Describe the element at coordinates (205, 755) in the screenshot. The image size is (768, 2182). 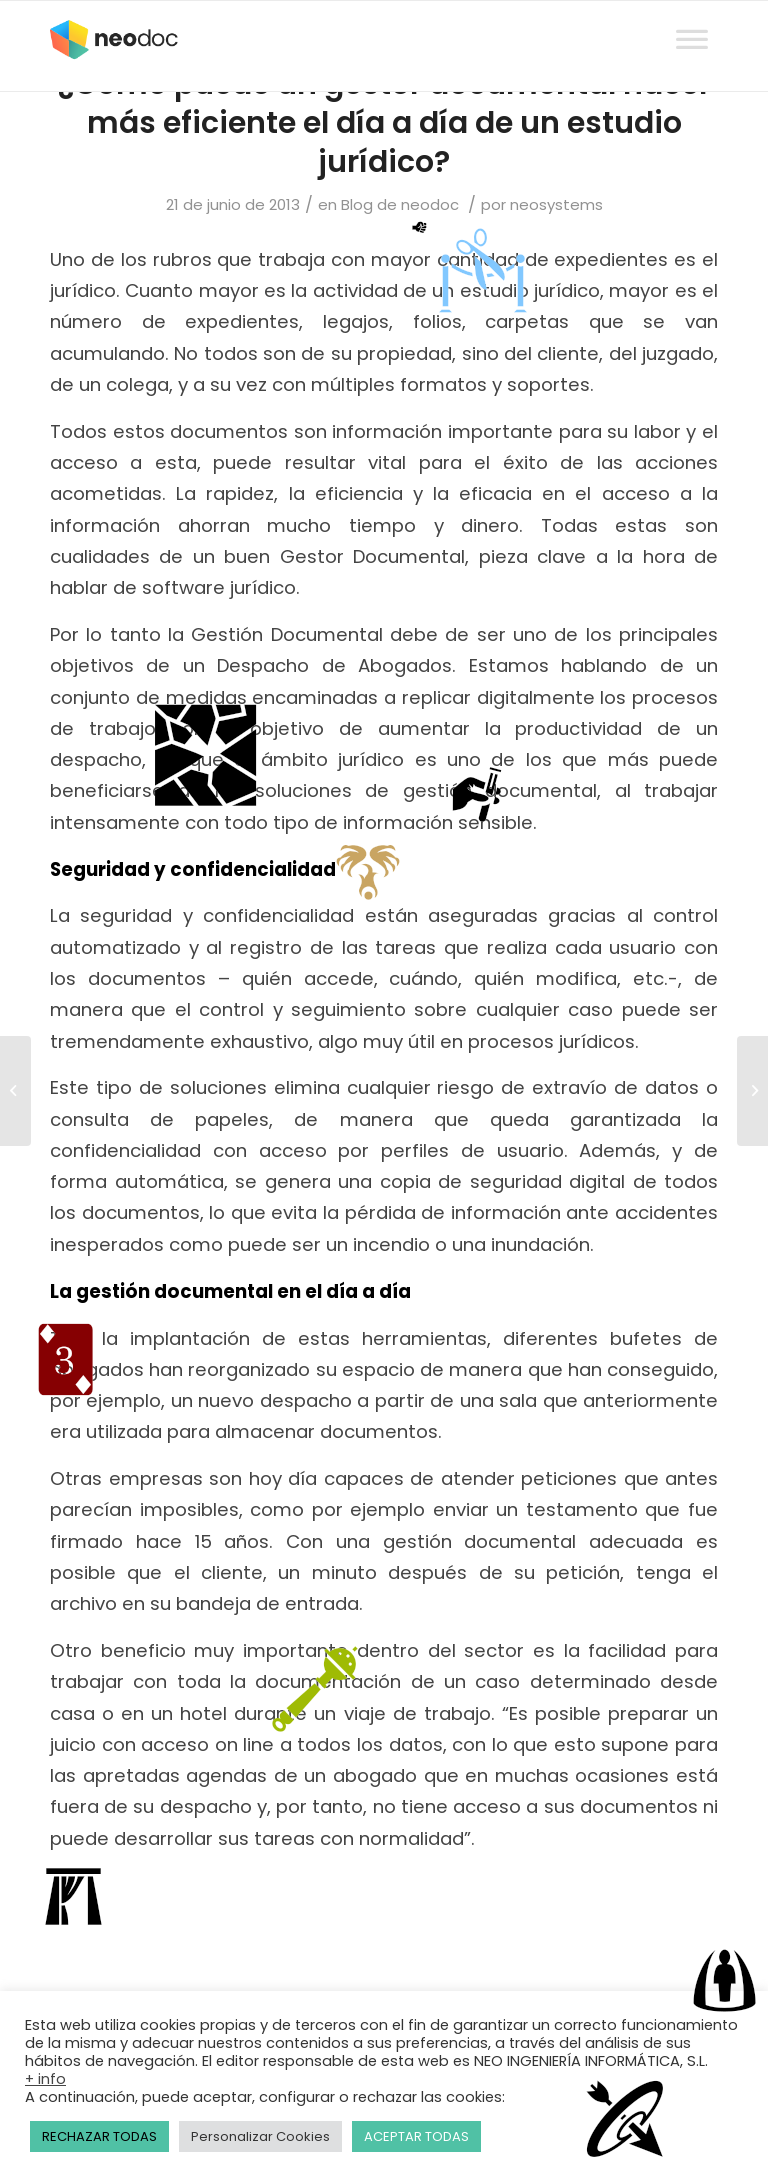
I see `indicates broken or damaged item status` at that location.